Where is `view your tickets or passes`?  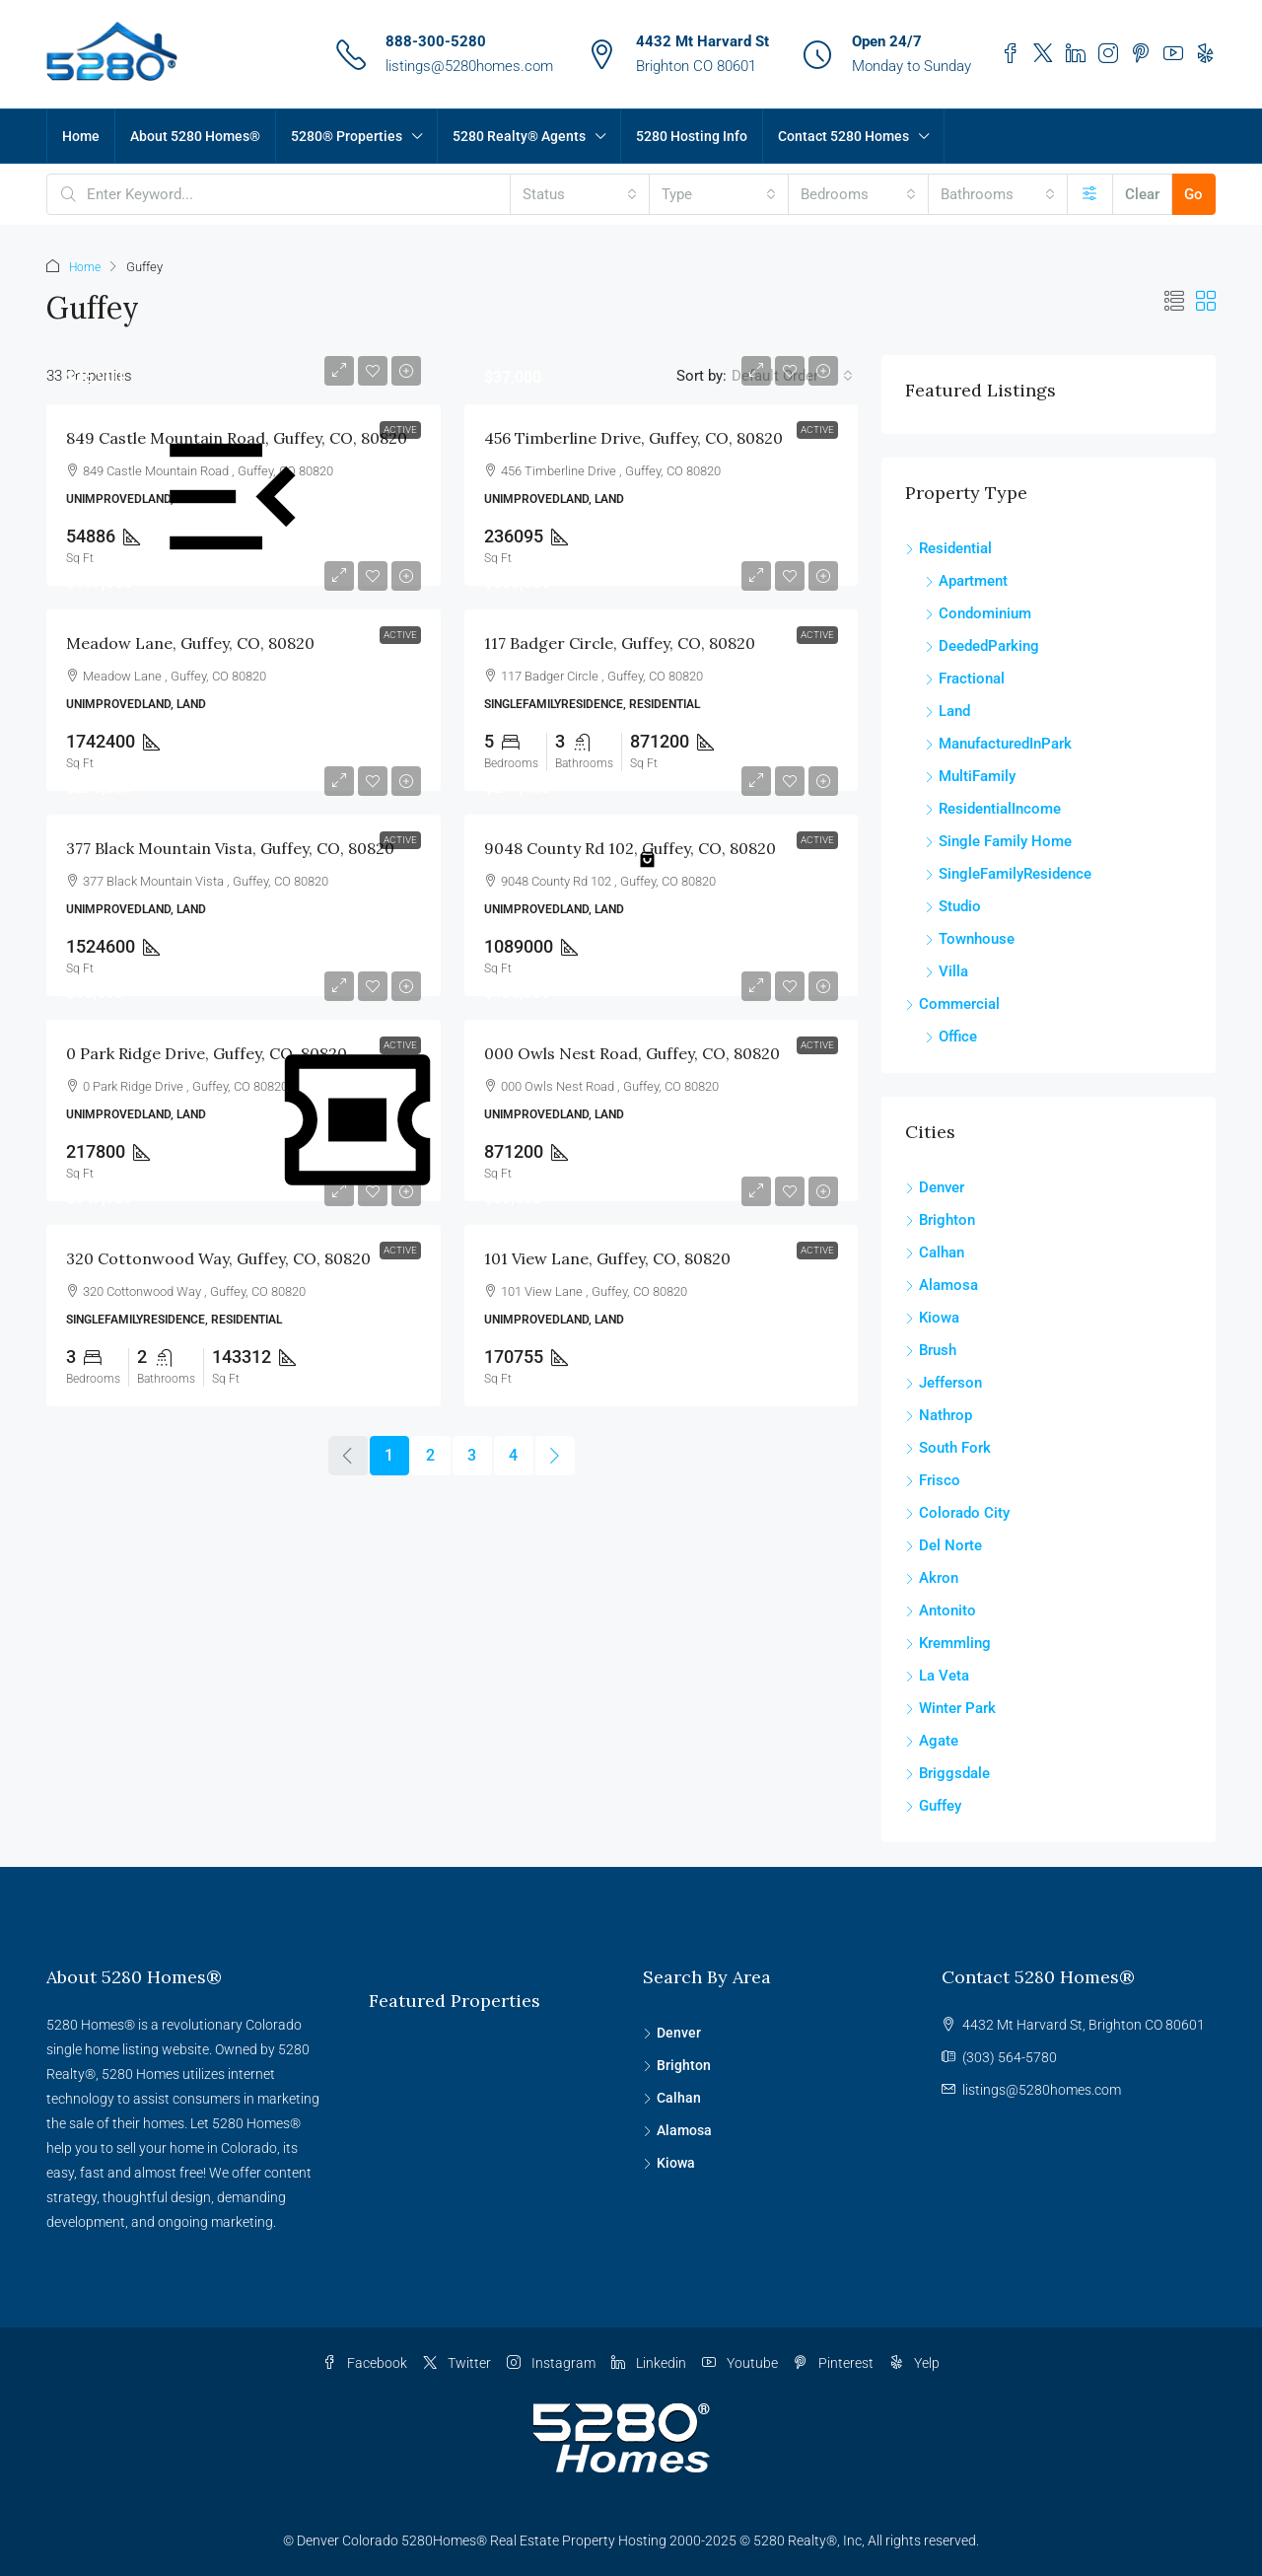 view your tickets or passes is located at coordinates (357, 1119).